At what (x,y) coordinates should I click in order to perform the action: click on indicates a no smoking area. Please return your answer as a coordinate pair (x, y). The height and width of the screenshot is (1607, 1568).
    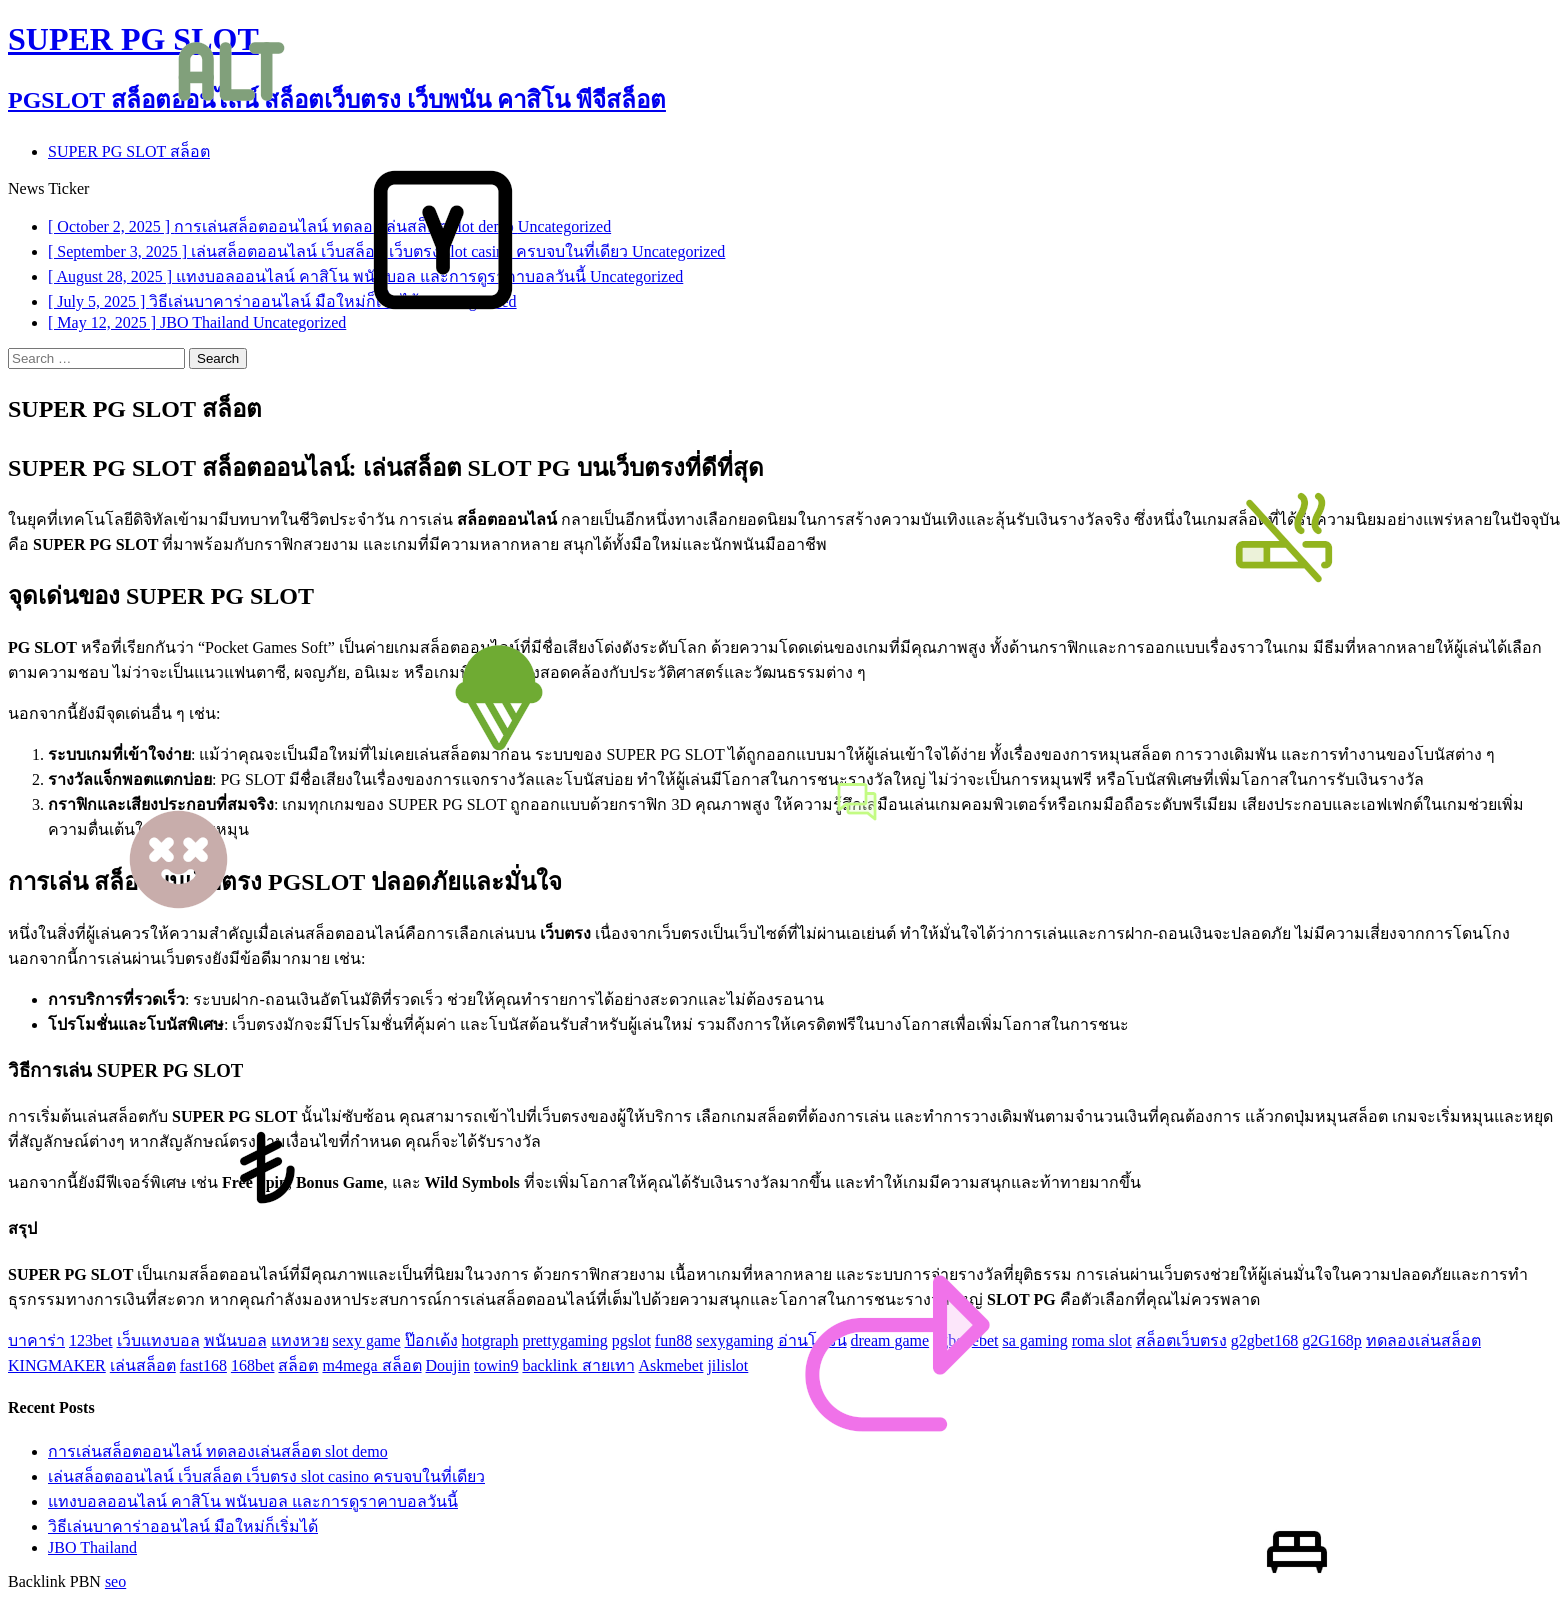
    Looking at the image, I should click on (1284, 541).